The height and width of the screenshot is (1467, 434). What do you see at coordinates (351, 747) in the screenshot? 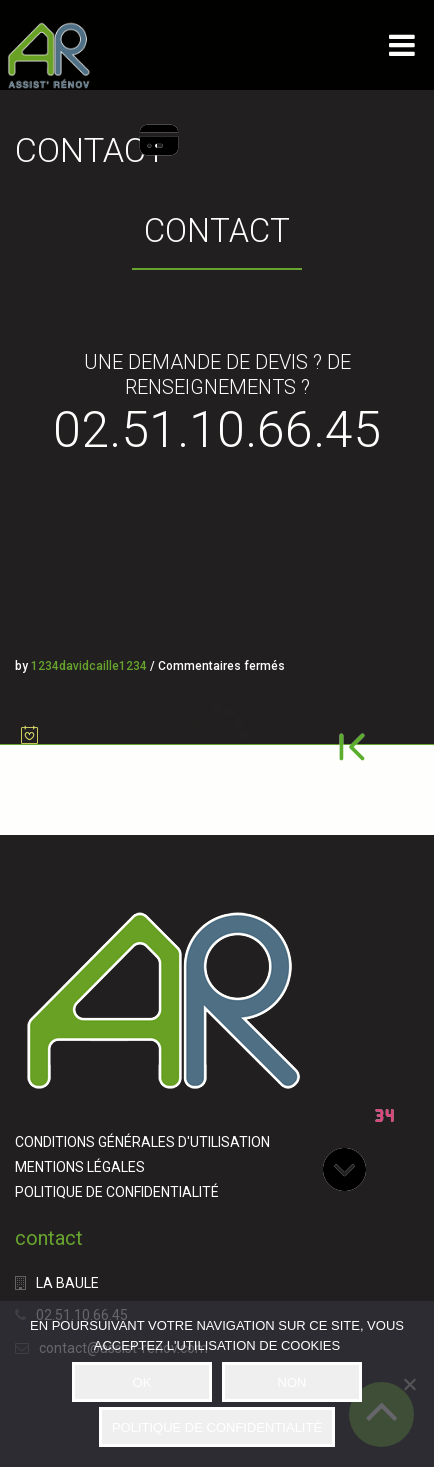
I see `skip to beginning or first item` at bounding box center [351, 747].